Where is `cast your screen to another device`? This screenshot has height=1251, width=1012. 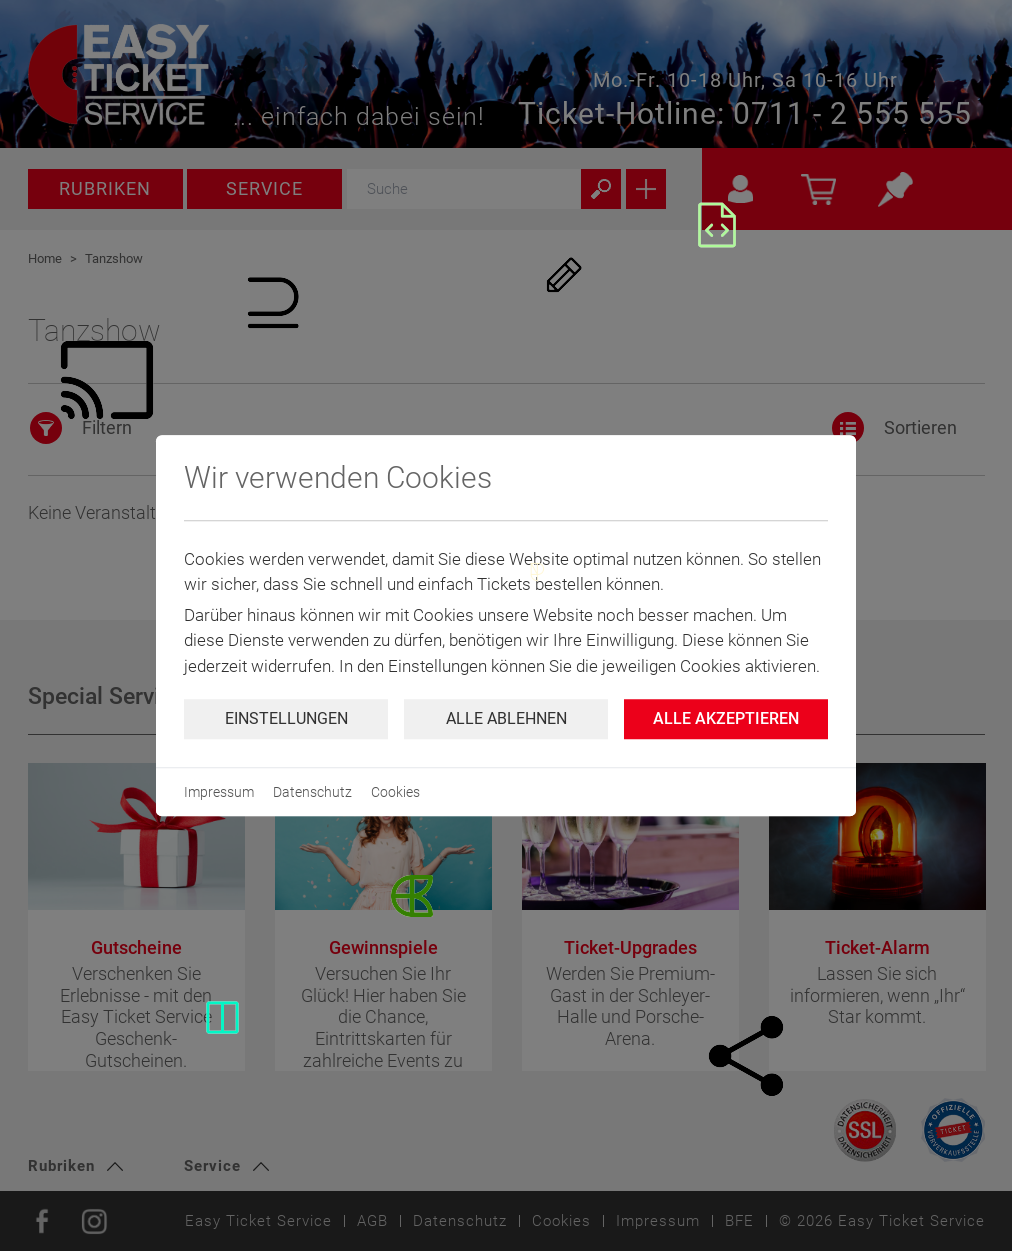 cast your screen to another device is located at coordinates (107, 380).